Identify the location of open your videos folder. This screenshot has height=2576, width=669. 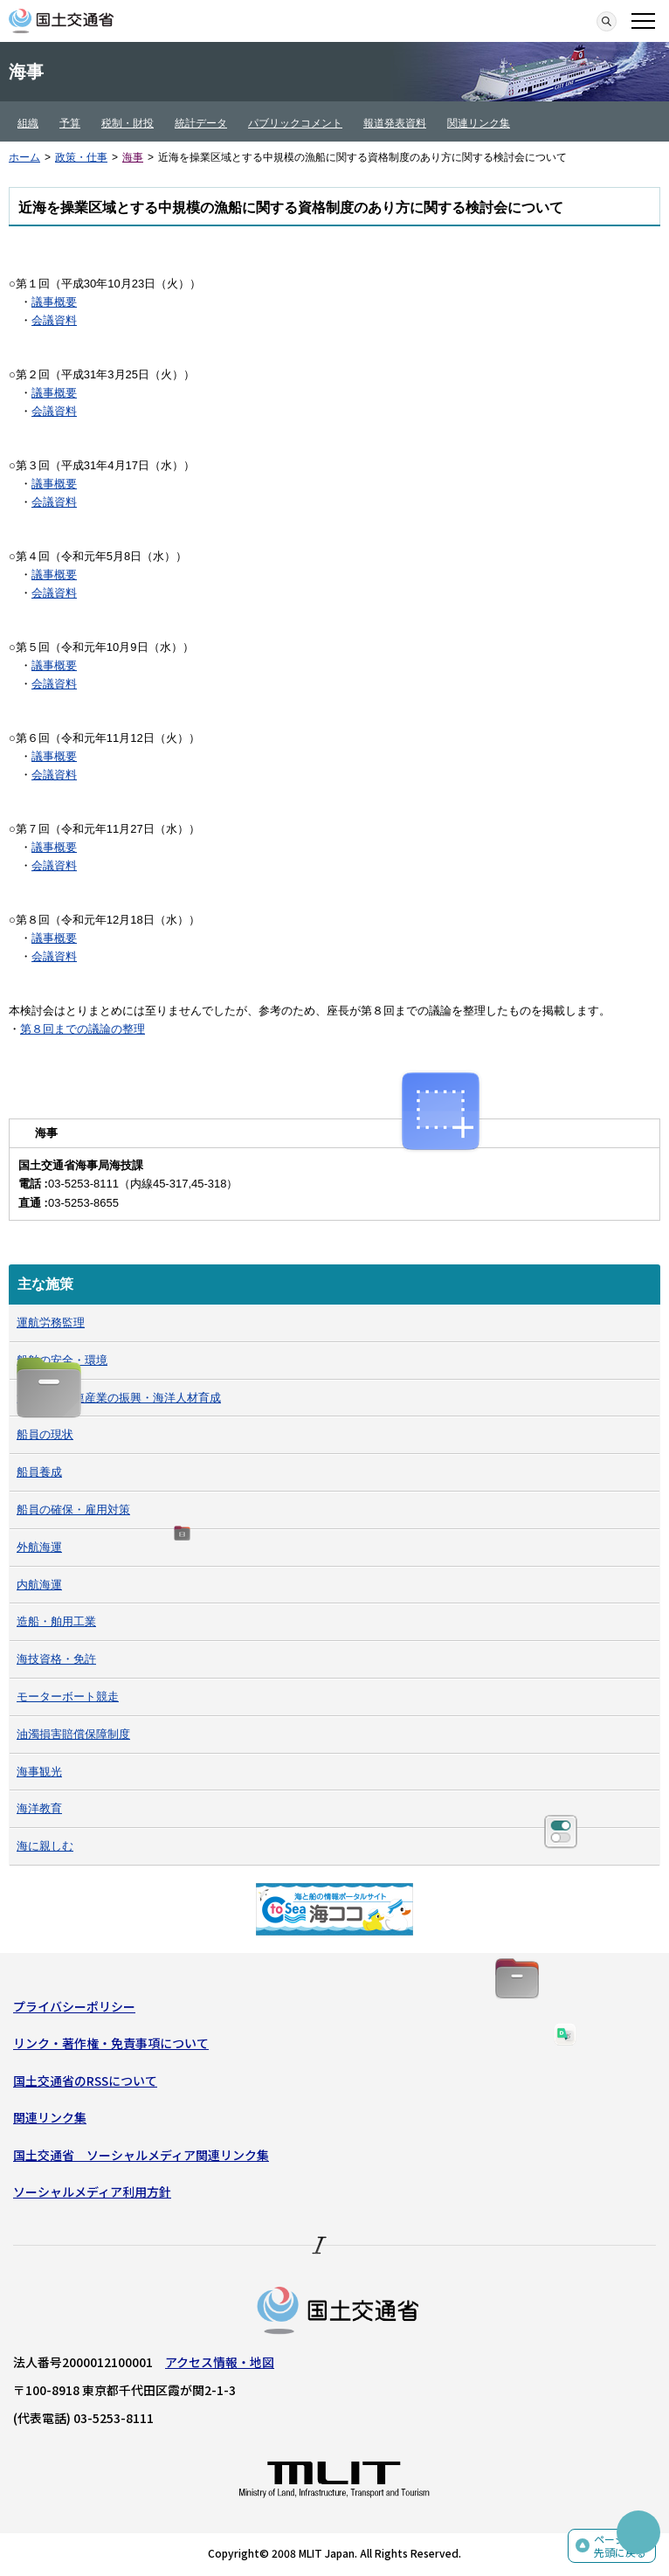
(182, 1533).